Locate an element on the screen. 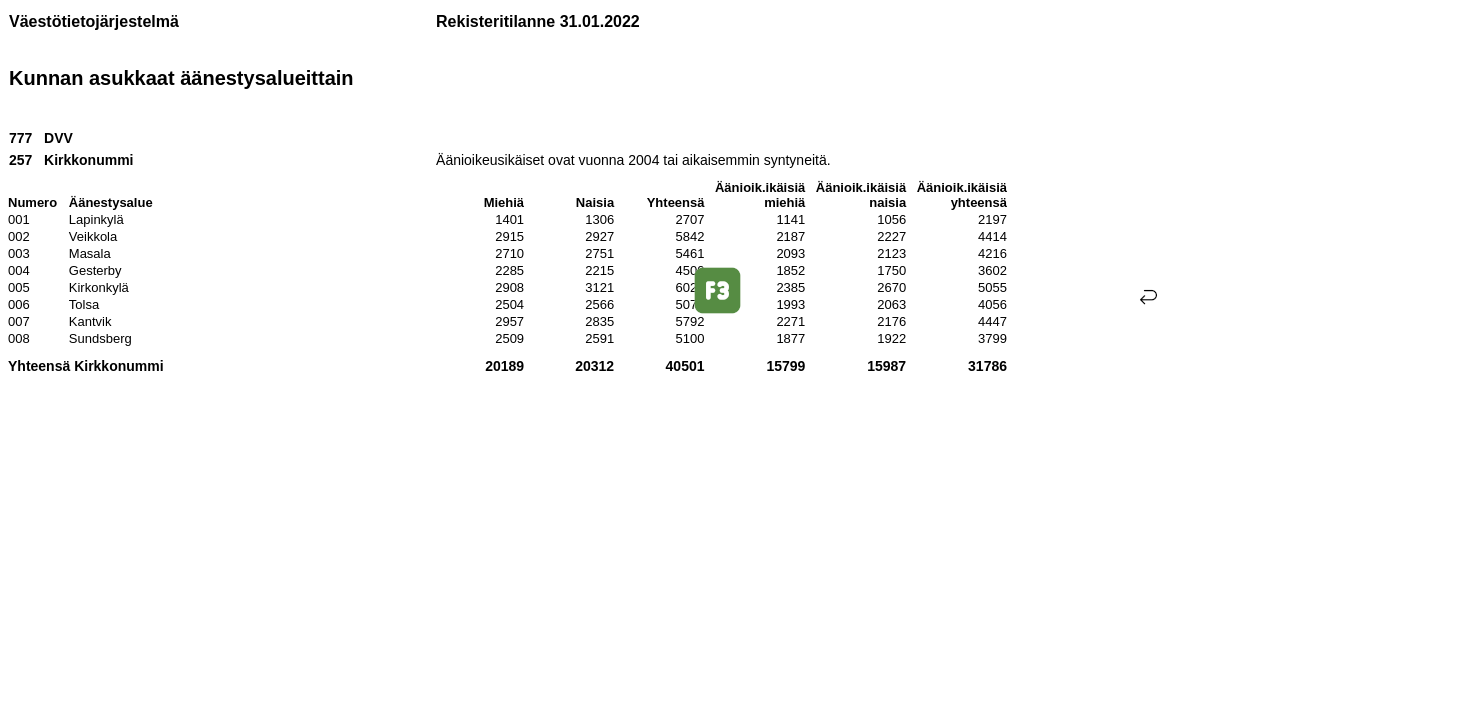 Image resolution: width=1478 pixels, height=720 pixels. return to previous screen or step is located at coordinates (1148, 296).